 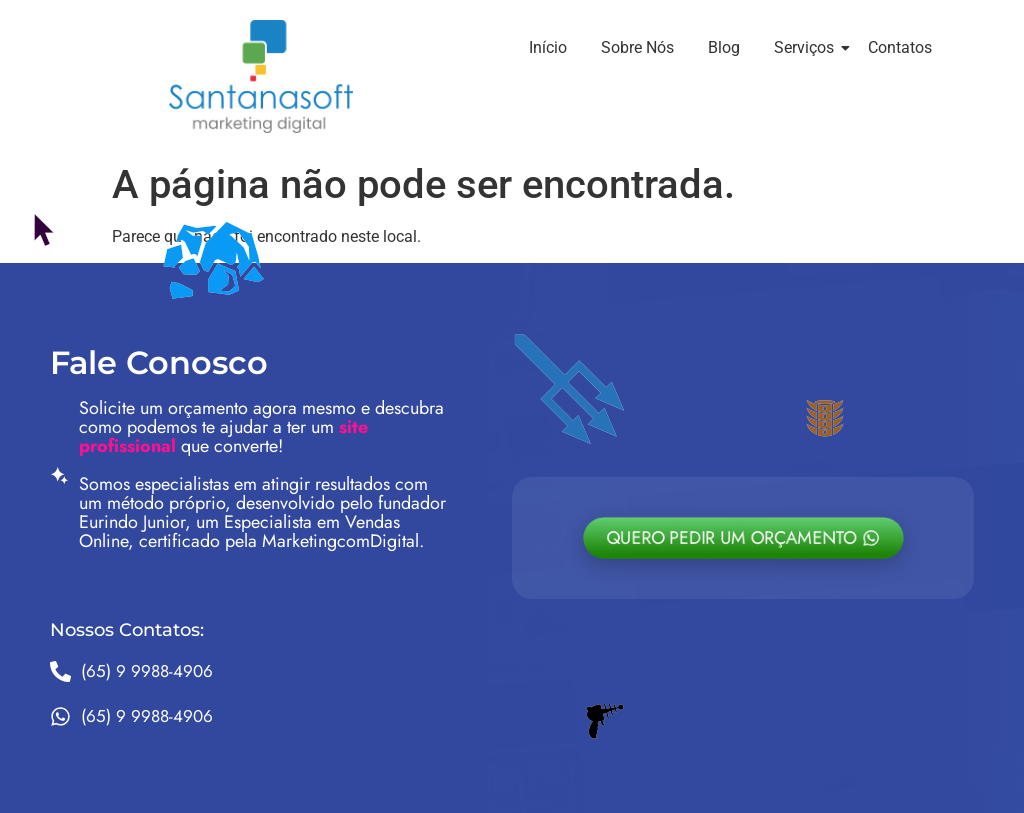 I want to click on collect or gather resources, so click(x=213, y=254).